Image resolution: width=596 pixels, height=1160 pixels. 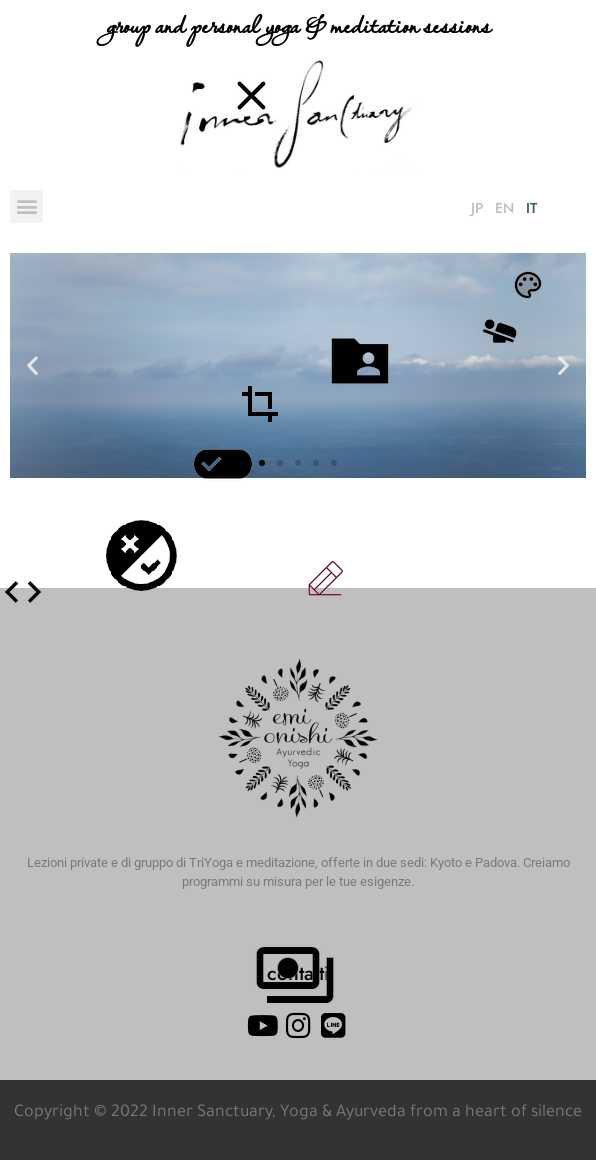 I want to click on crop an image, so click(x=260, y=404).